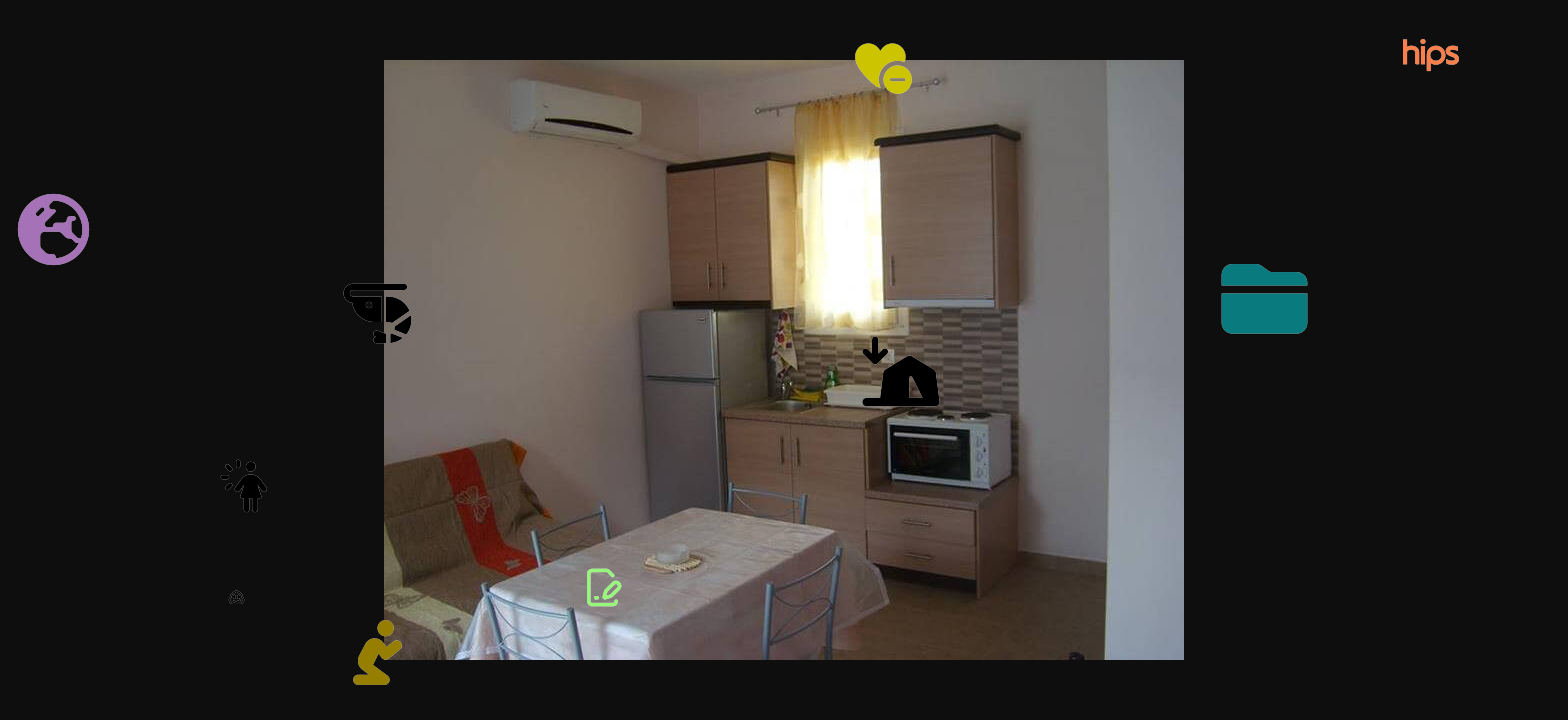  I want to click on indicates a Michelin Bib Gourmand rated restaurant, so click(236, 597).